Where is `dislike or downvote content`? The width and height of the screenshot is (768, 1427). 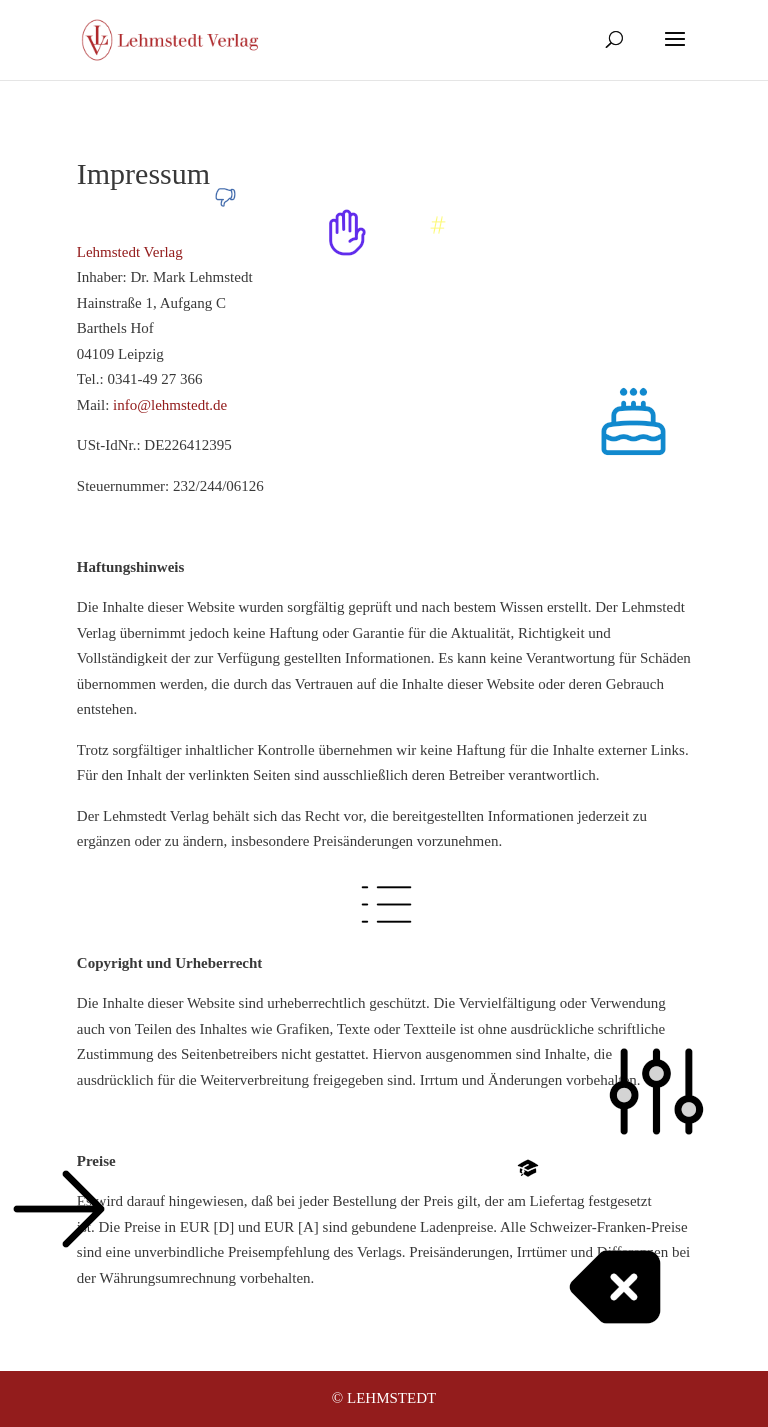 dislike or downvote content is located at coordinates (225, 196).